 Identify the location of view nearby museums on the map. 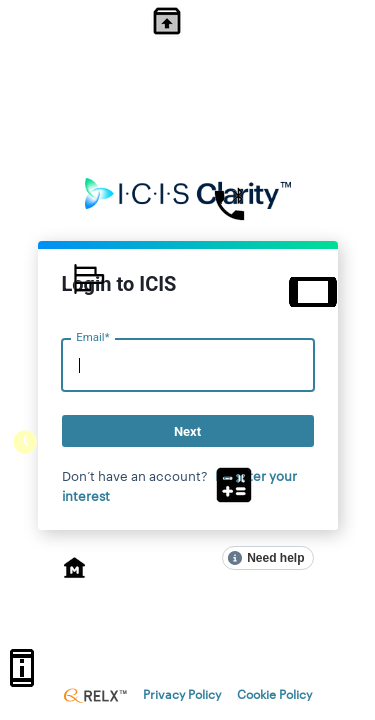
(74, 567).